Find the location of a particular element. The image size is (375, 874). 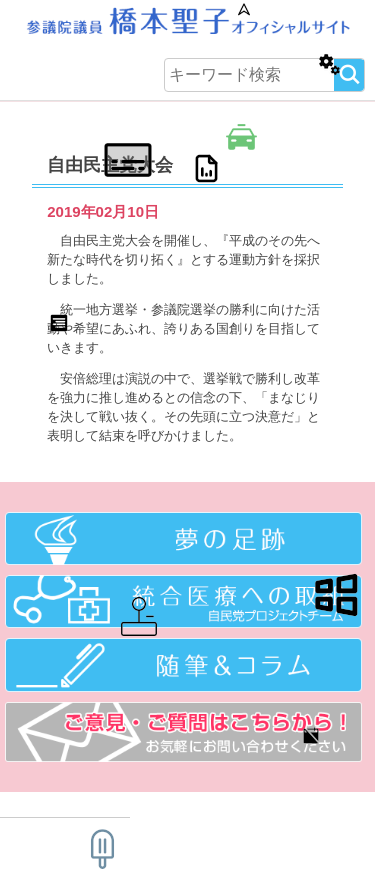

view document analytics or statistics is located at coordinates (206, 168).